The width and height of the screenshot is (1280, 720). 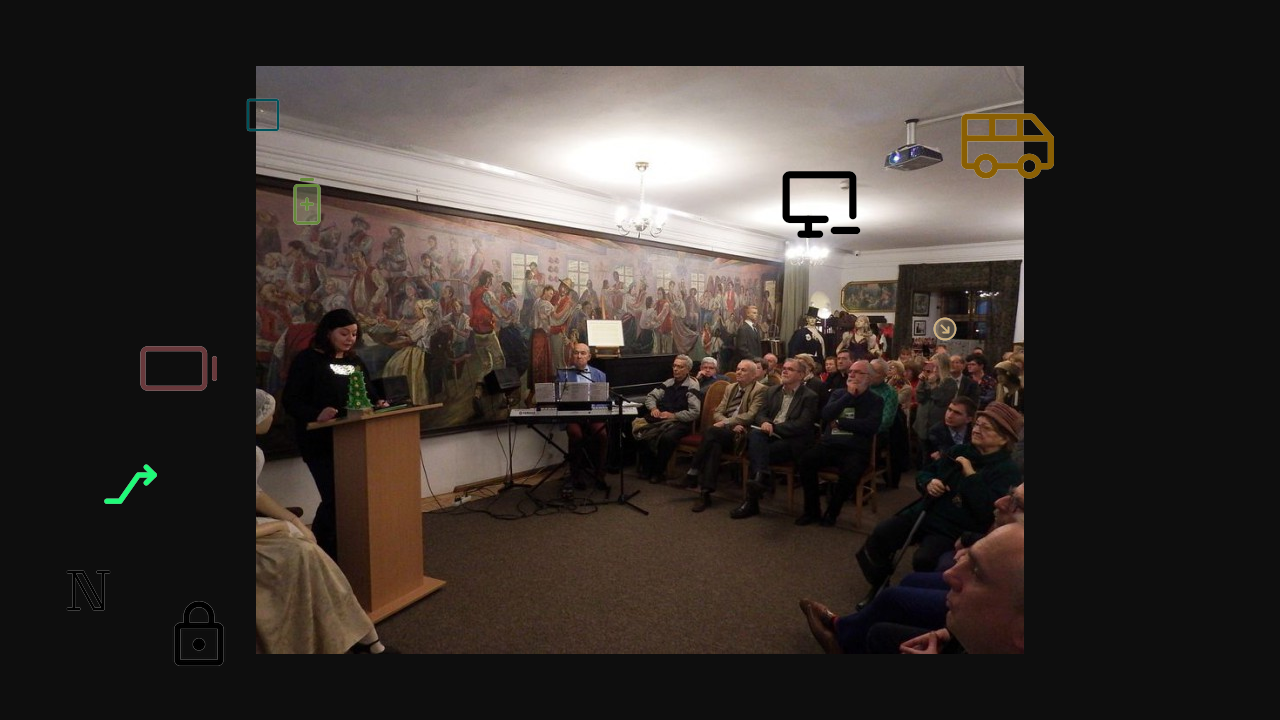 I want to click on open notion app, so click(x=88, y=590).